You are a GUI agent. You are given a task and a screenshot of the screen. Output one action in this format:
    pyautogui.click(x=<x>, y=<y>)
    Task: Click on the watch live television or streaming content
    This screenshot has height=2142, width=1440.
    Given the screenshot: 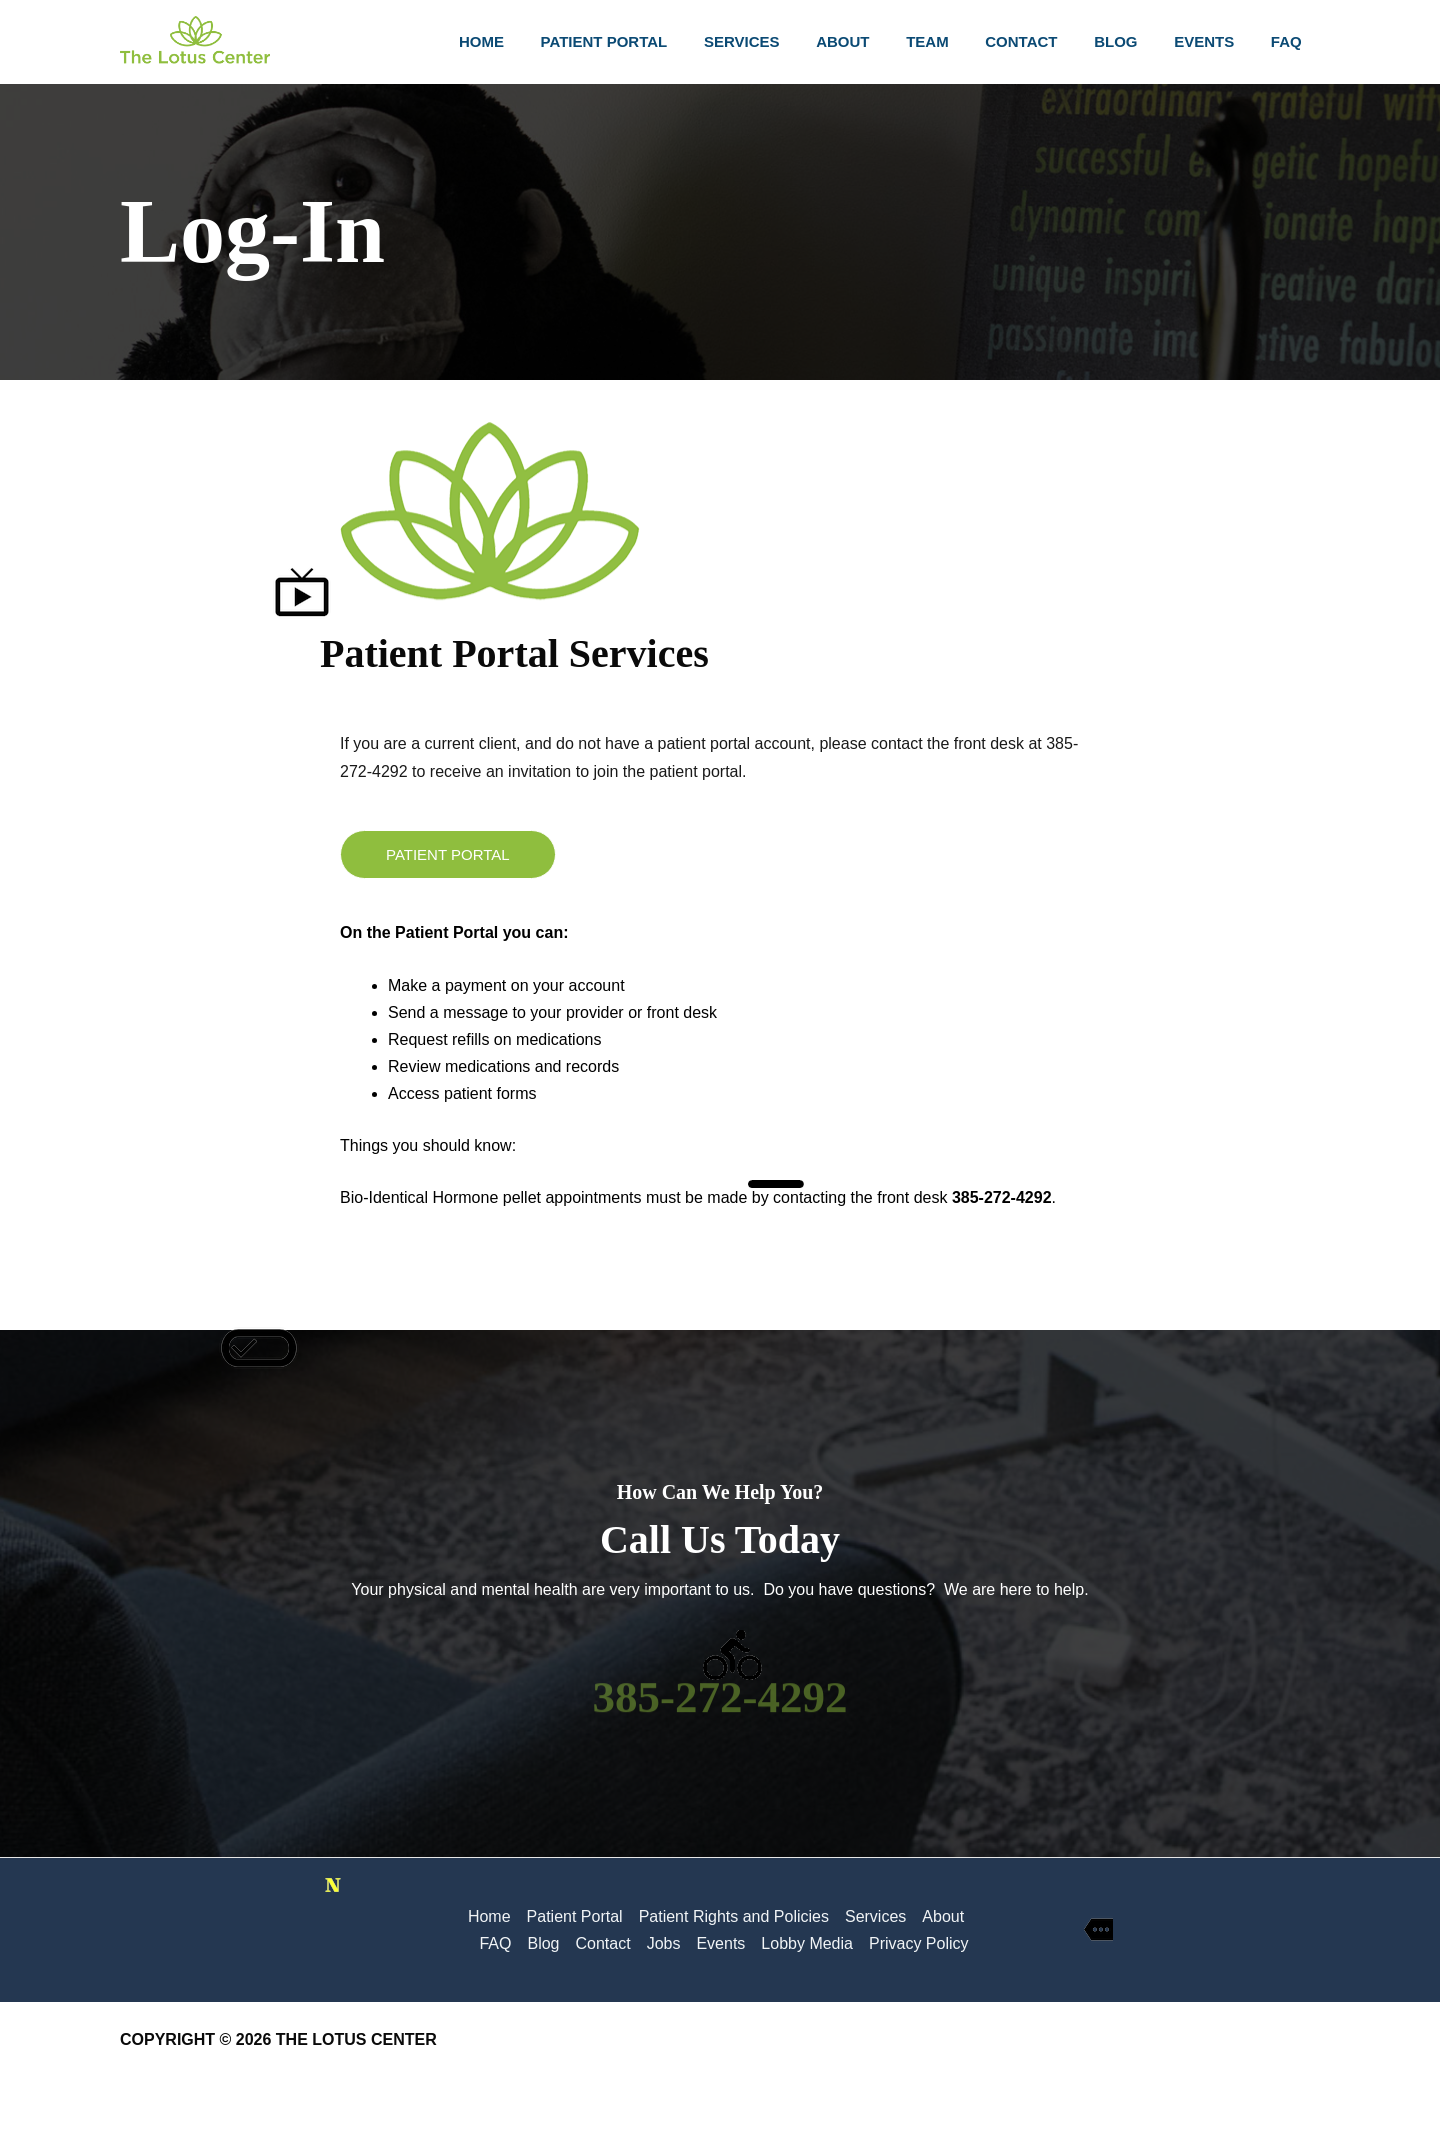 What is the action you would take?
    pyautogui.click(x=302, y=592)
    